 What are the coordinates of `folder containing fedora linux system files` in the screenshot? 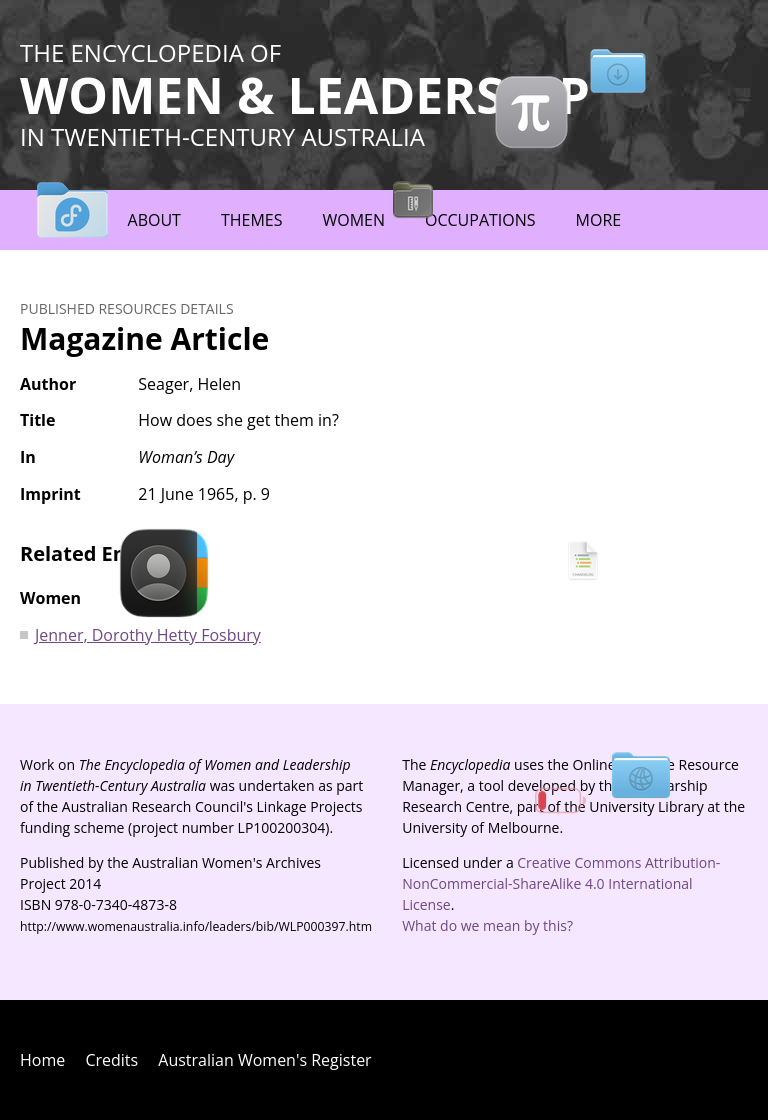 It's located at (72, 212).